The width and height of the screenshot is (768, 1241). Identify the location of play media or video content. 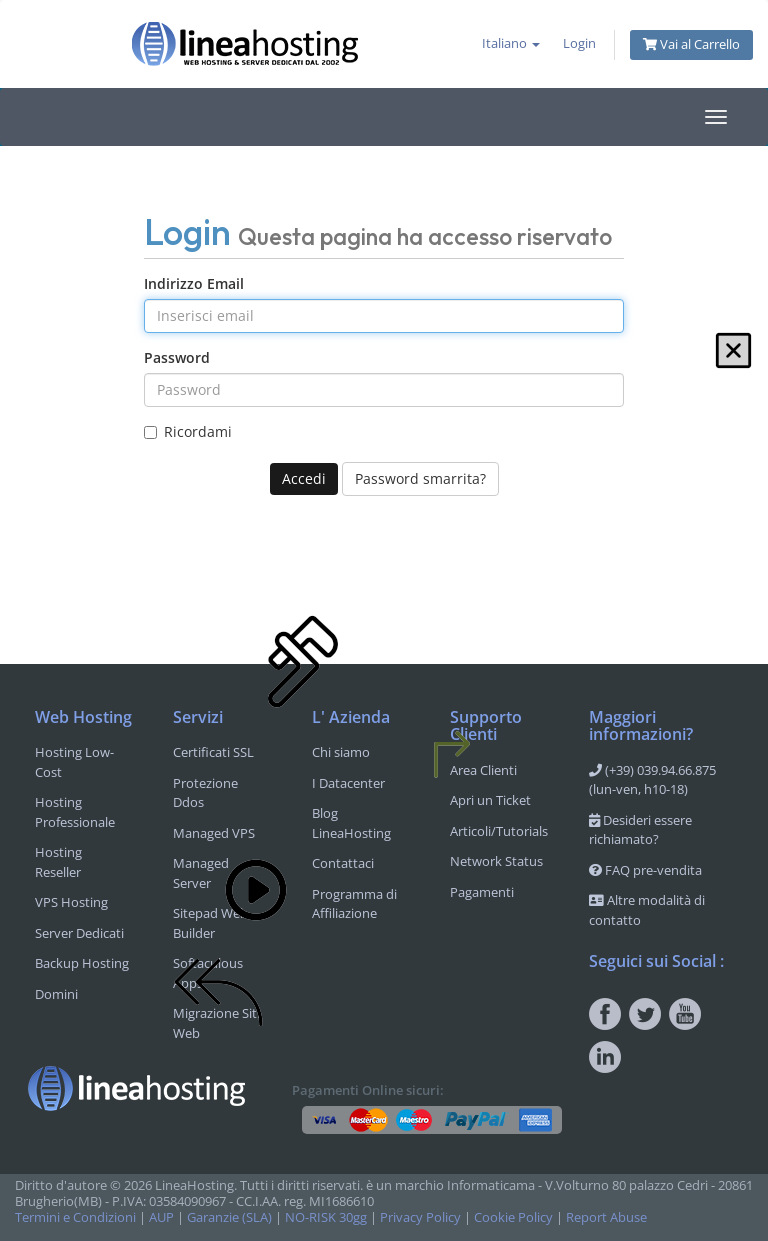
(256, 890).